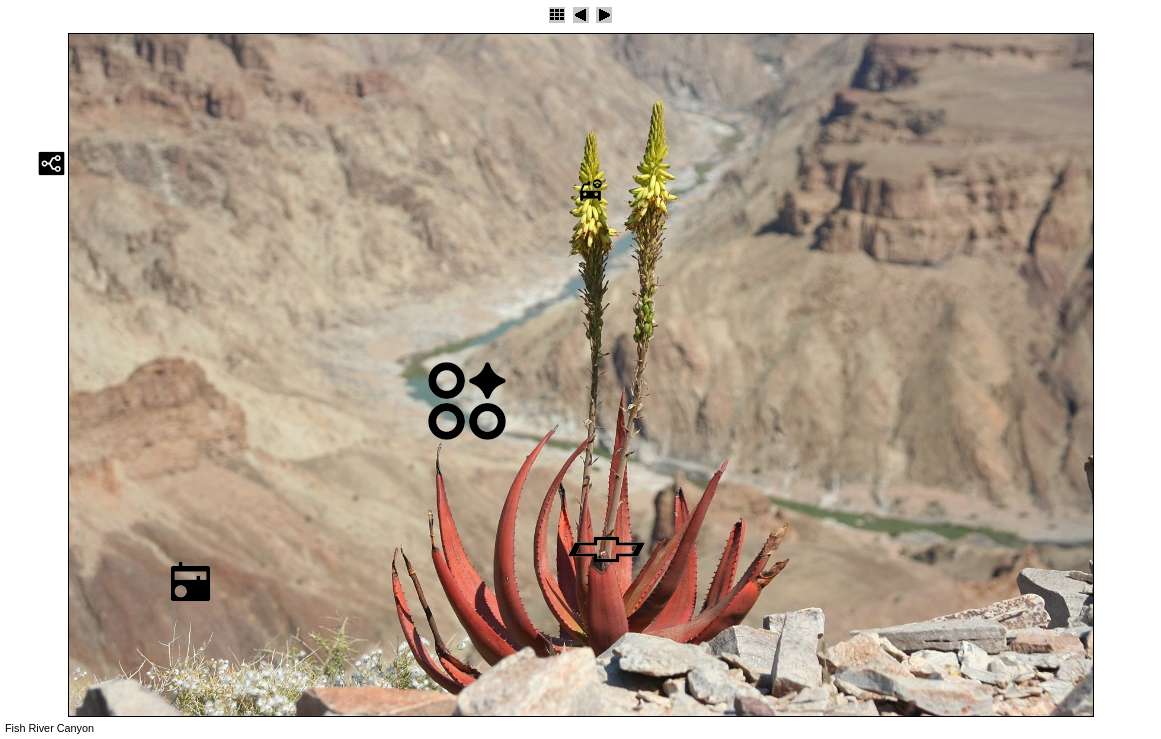 The image size is (1161, 739). What do you see at coordinates (190, 583) in the screenshot?
I see `listen to radio or audio broadcasts` at bounding box center [190, 583].